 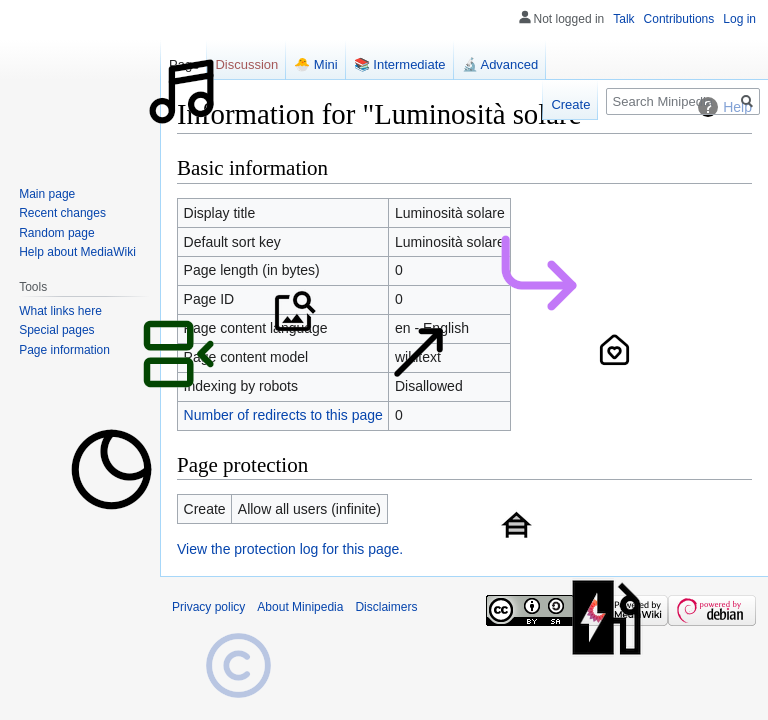 What do you see at coordinates (539, 273) in the screenshot?
I see `reply to a message or thread` at bounding box center [539, 273].